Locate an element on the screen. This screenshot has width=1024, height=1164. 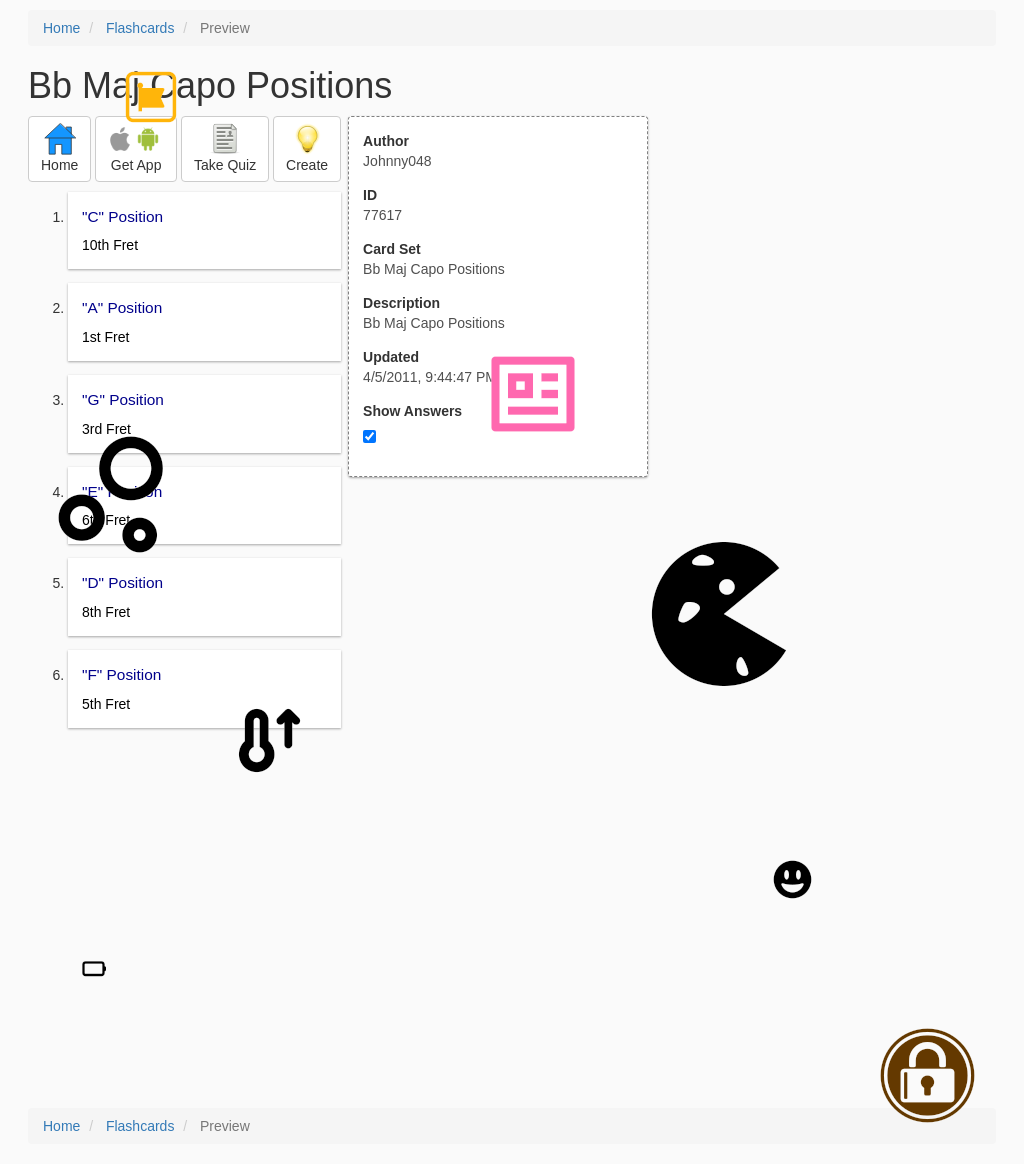
increase temperature setting is located at coordinates (268, 740).